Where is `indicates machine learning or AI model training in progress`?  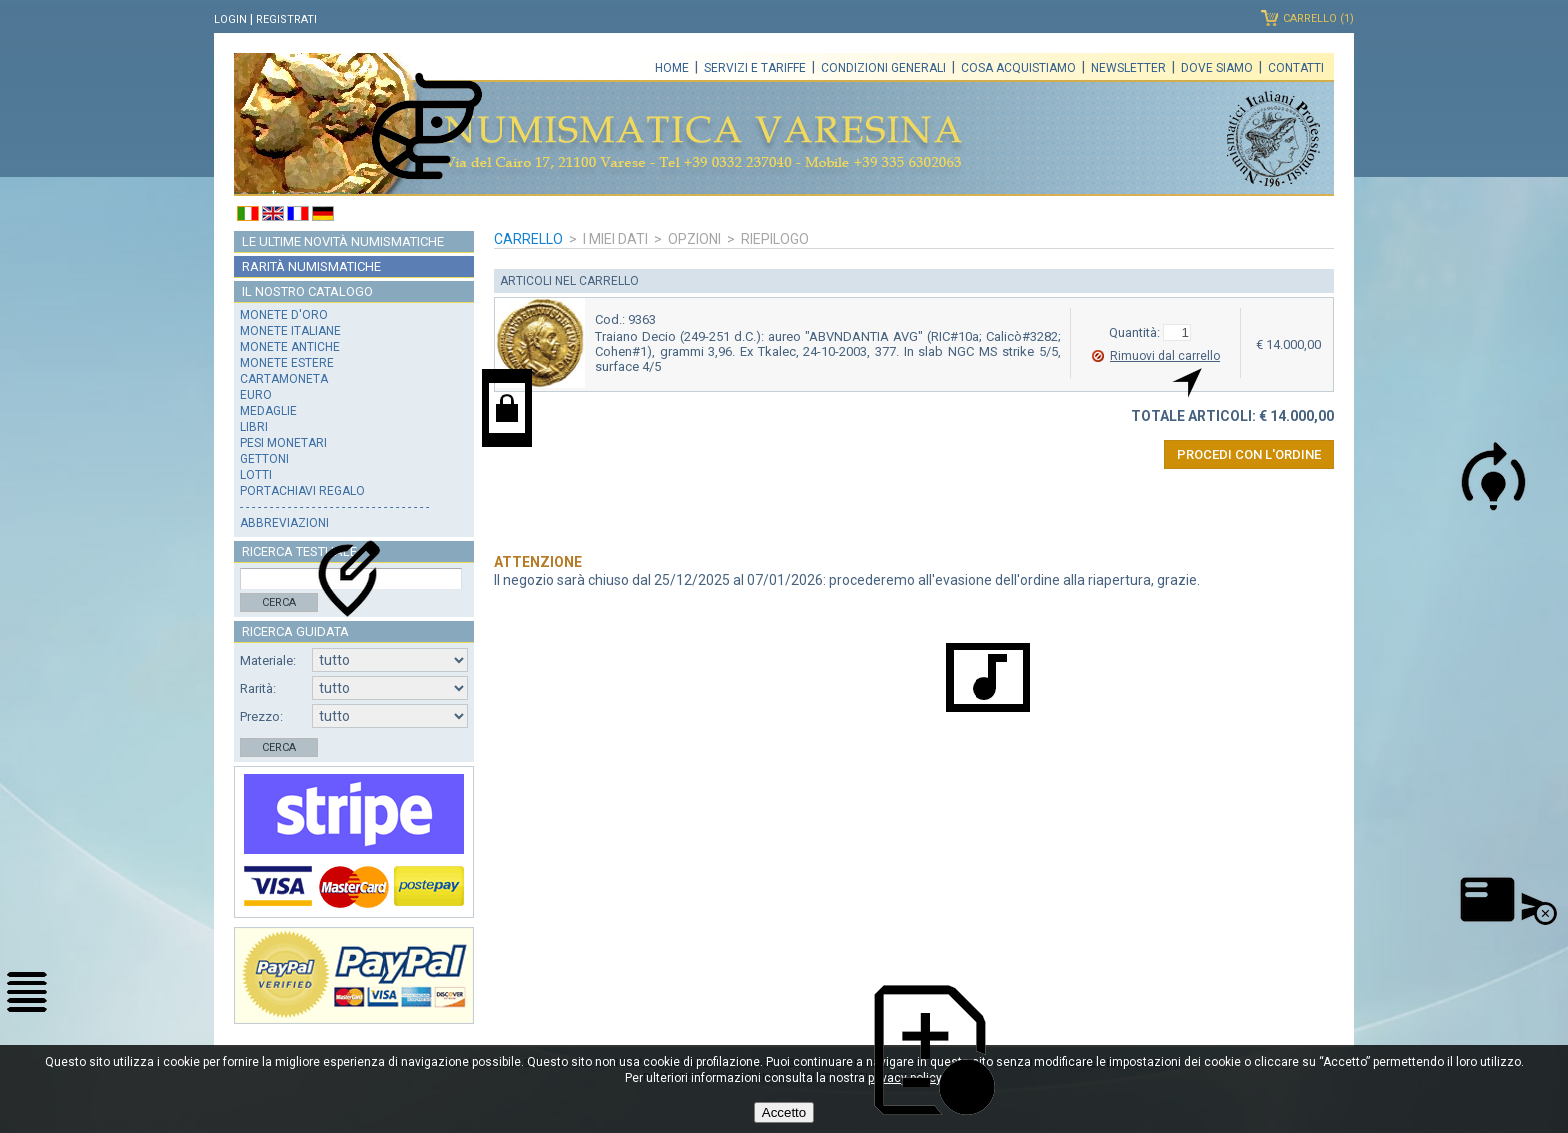 indicates machine learning or AI model training in progress is located at coordinates (1493, 478).